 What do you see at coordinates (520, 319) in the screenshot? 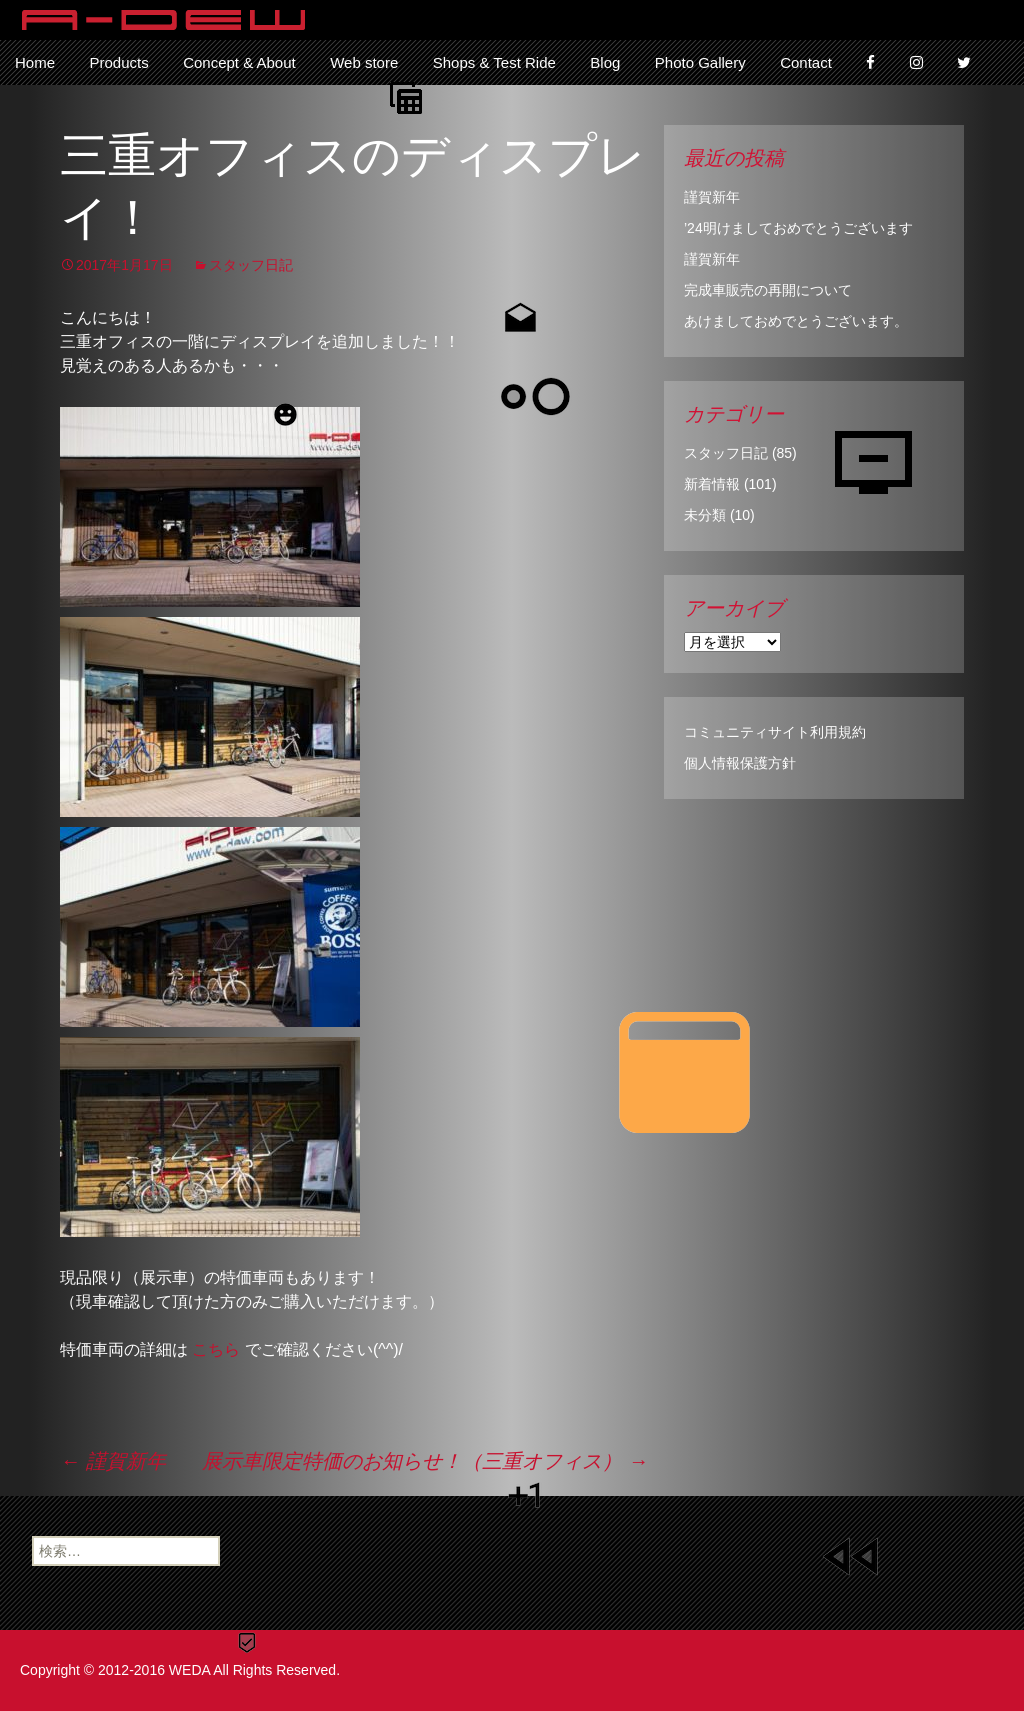
I see `view drafts folder` at bounding box center [520, 319].